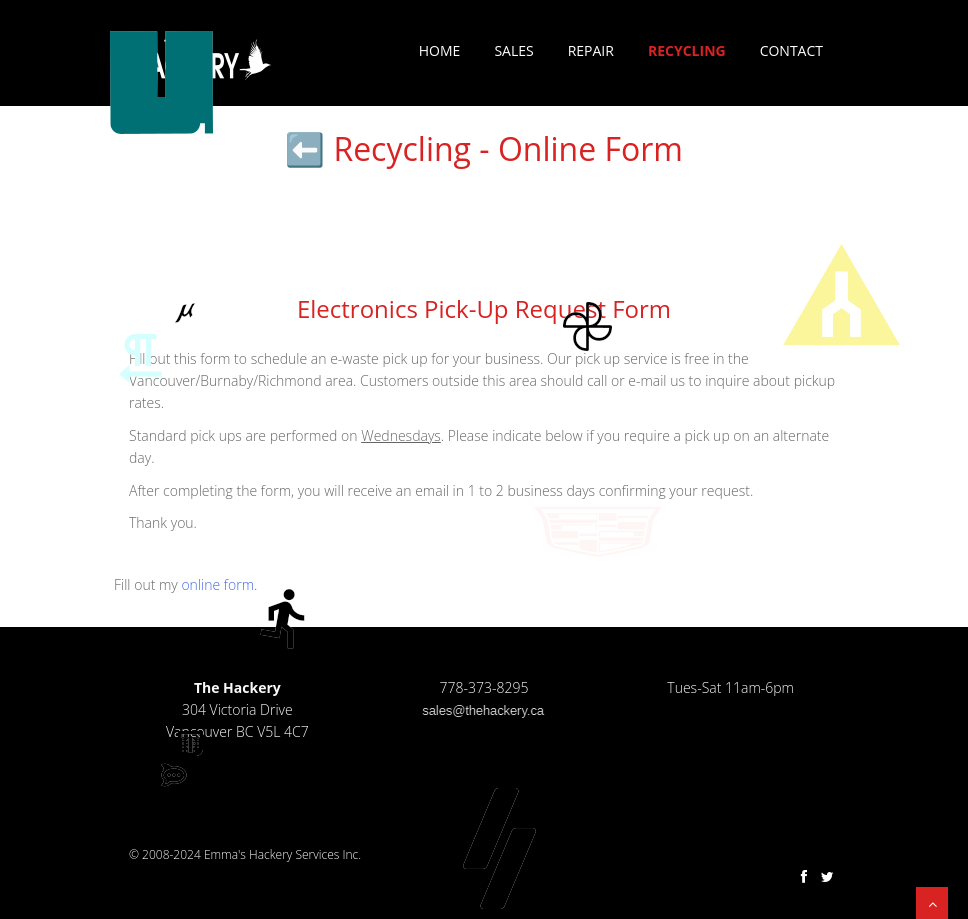 Image resolution: width=968 pixels, height=919 pixels. I want to click on open Winamp media player, so click(499, 848).